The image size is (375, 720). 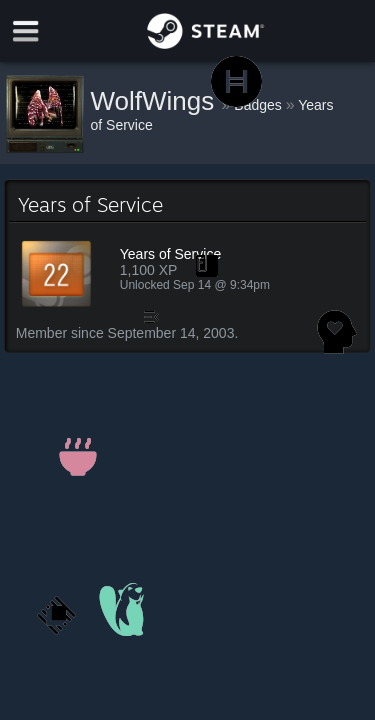 I want to click on open raycast app, so click(x=56, y=615).